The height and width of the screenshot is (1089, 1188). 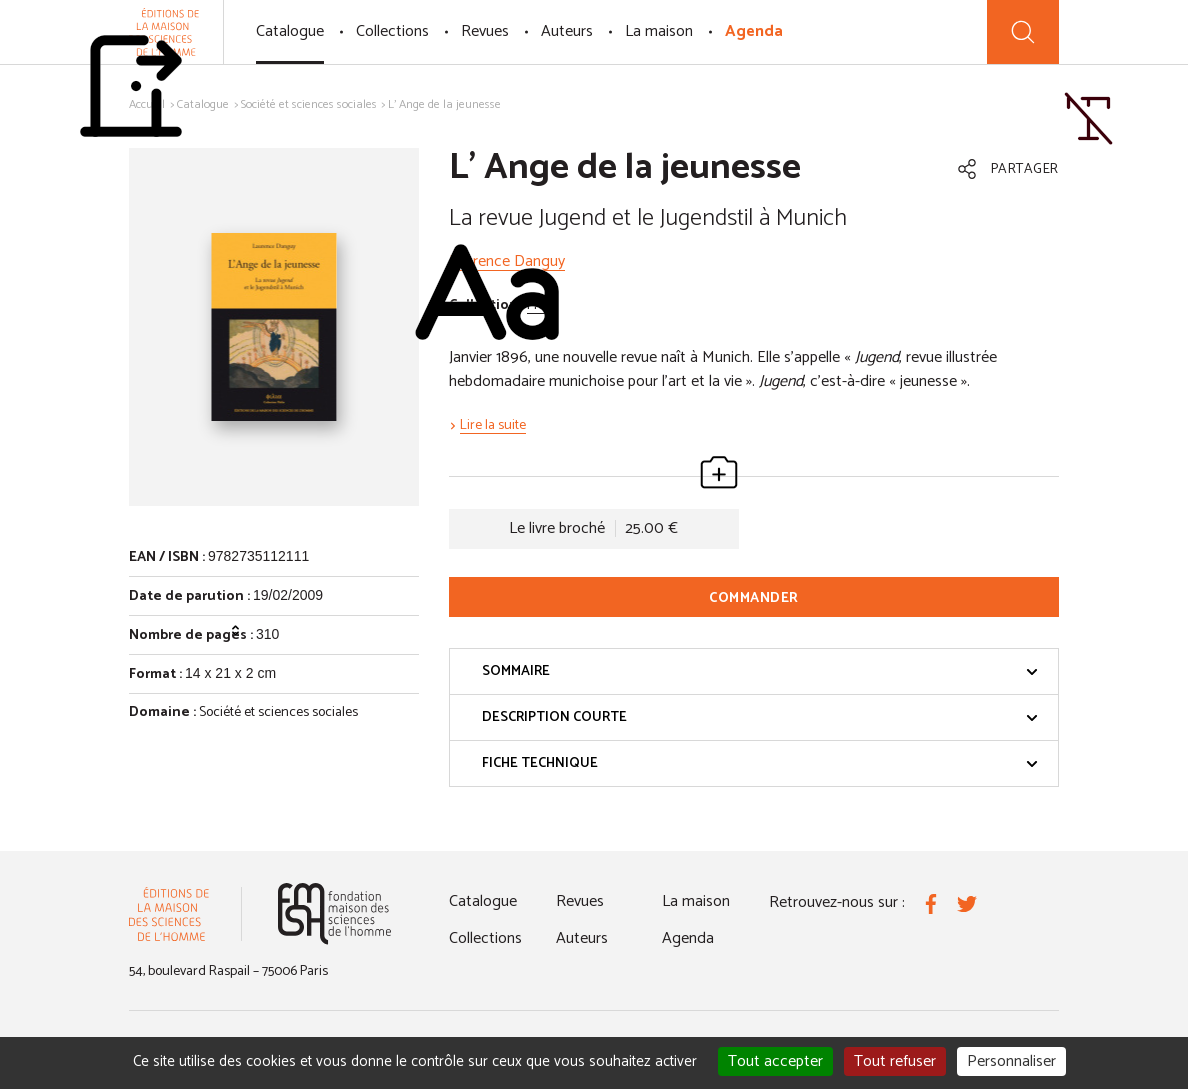 I want to click on expand or collapse a section, so click(x=235, y=630).